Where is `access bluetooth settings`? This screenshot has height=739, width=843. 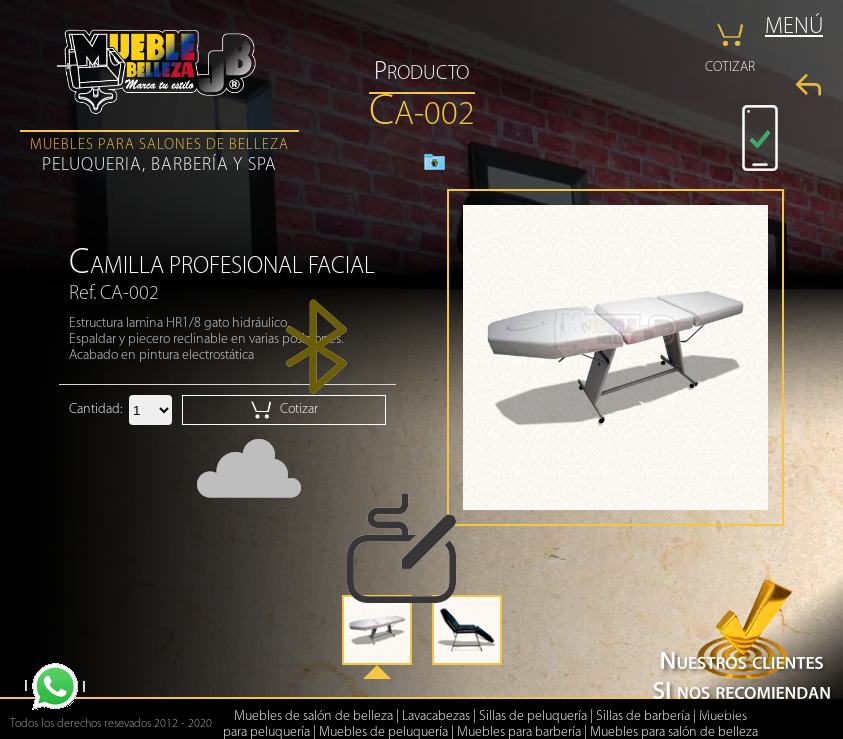
access bluetooth settings is located at coordinates (316, 346).